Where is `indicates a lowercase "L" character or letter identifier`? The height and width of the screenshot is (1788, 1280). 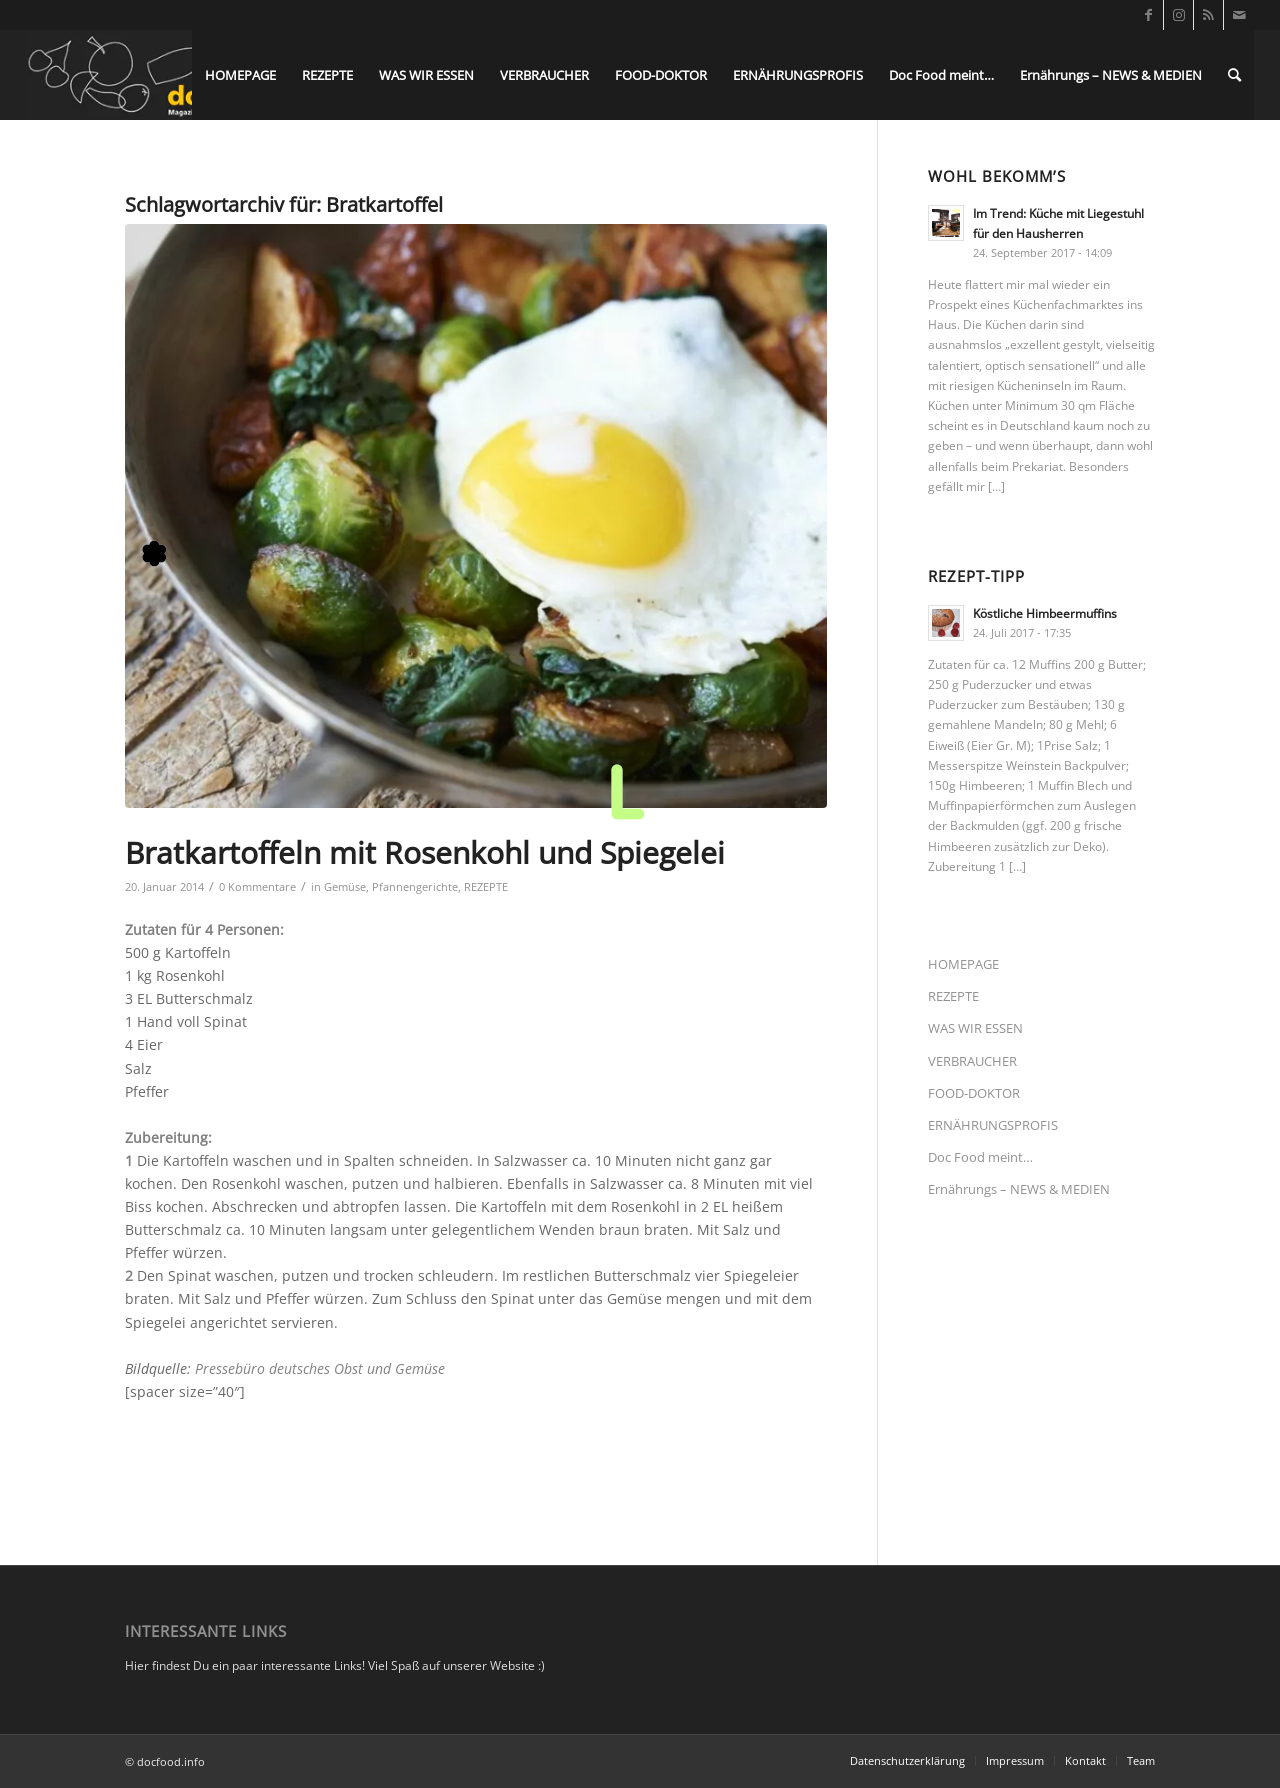
indicates a lowercase "L" character or letter identifier is located at coordinates (628, 792).